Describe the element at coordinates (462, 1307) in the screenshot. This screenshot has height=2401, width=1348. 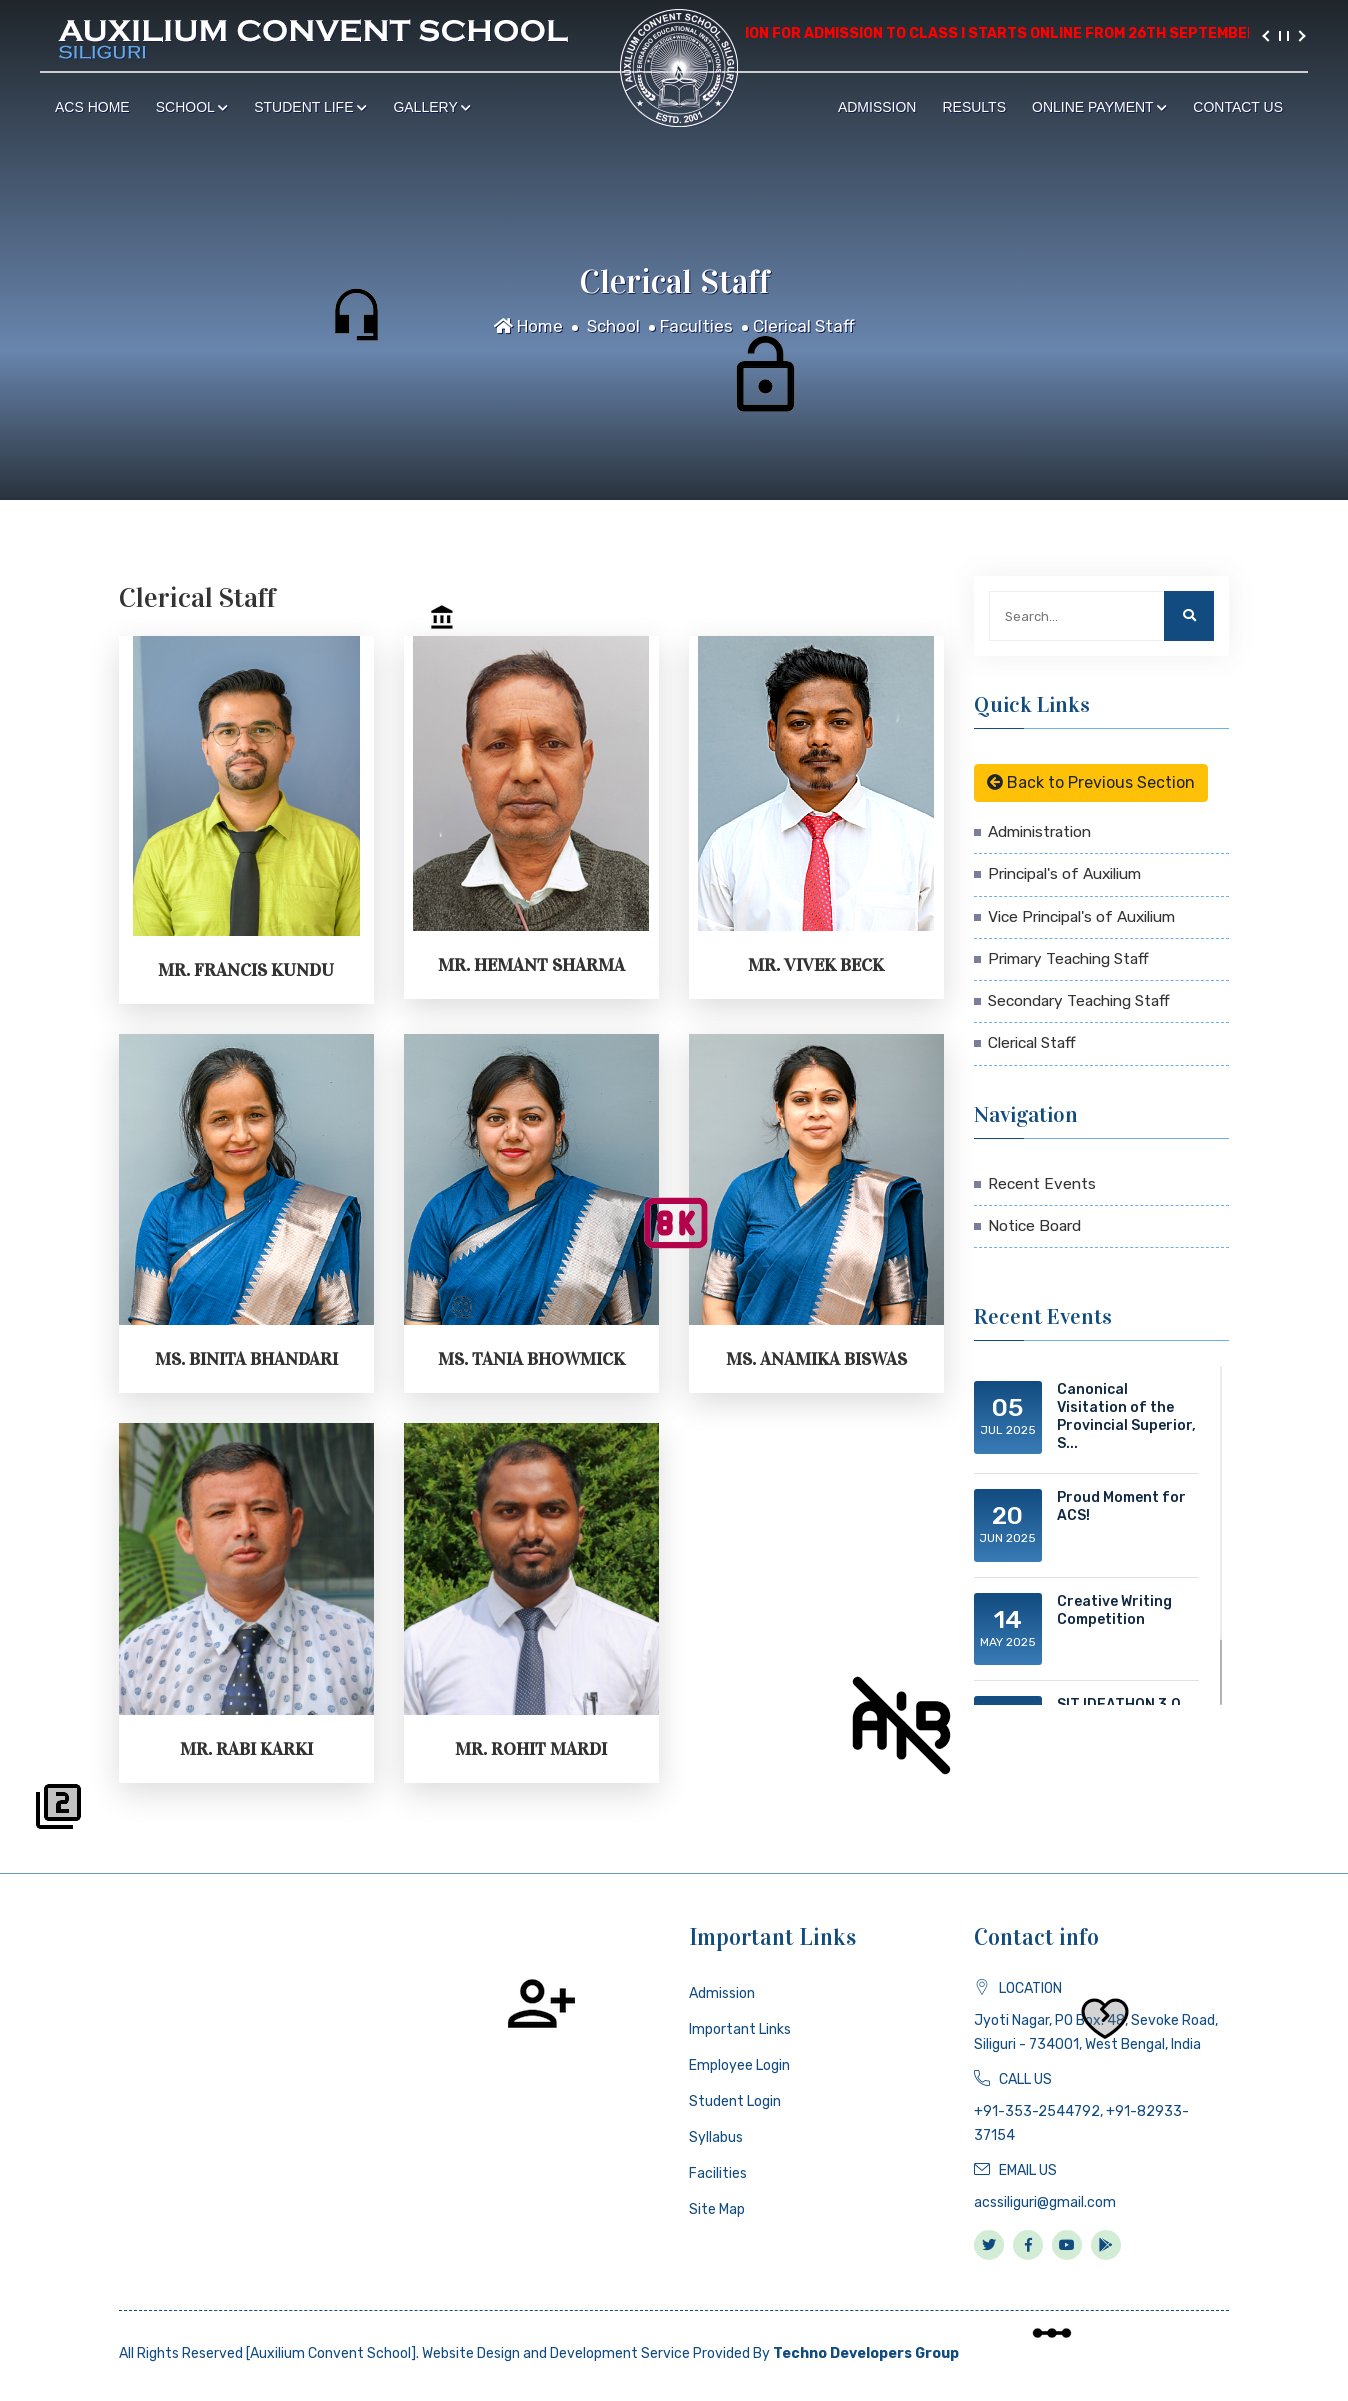
I see `view tire information or status` at that location.